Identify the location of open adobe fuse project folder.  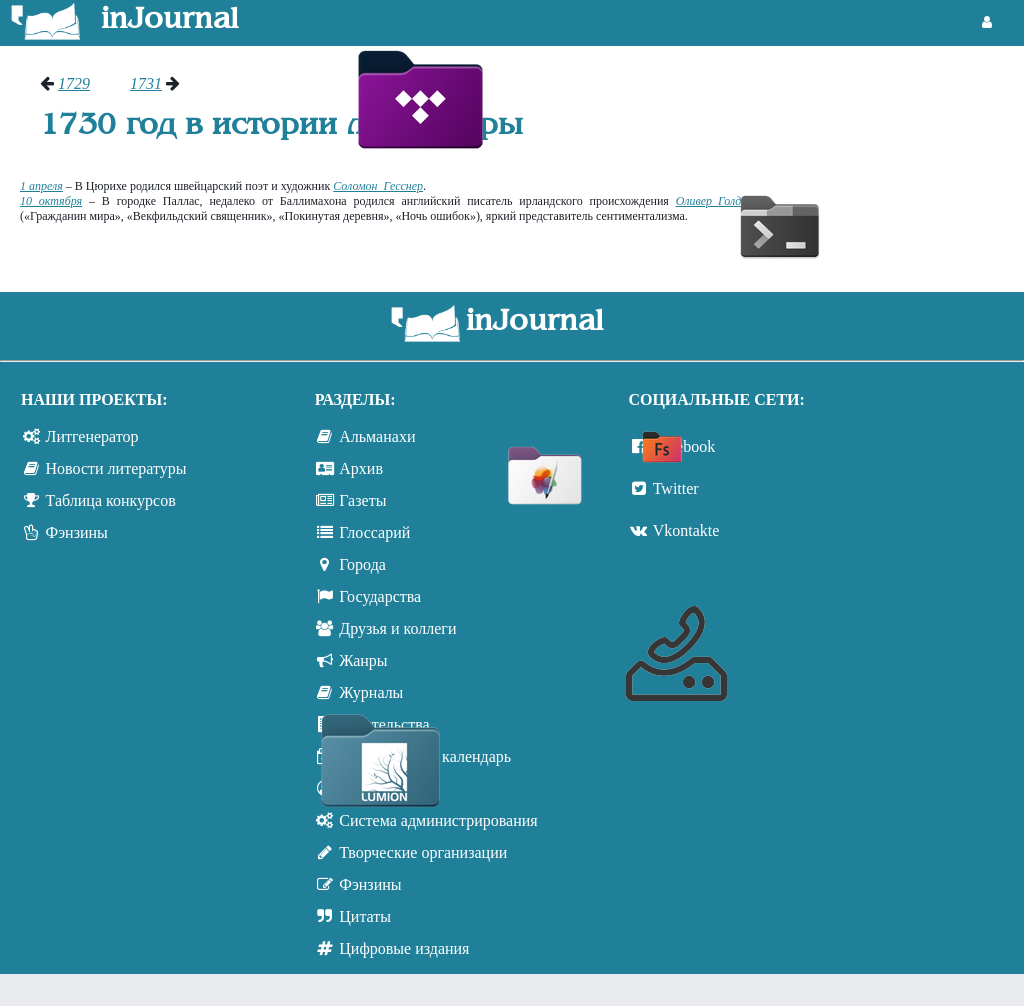
(662, 448).